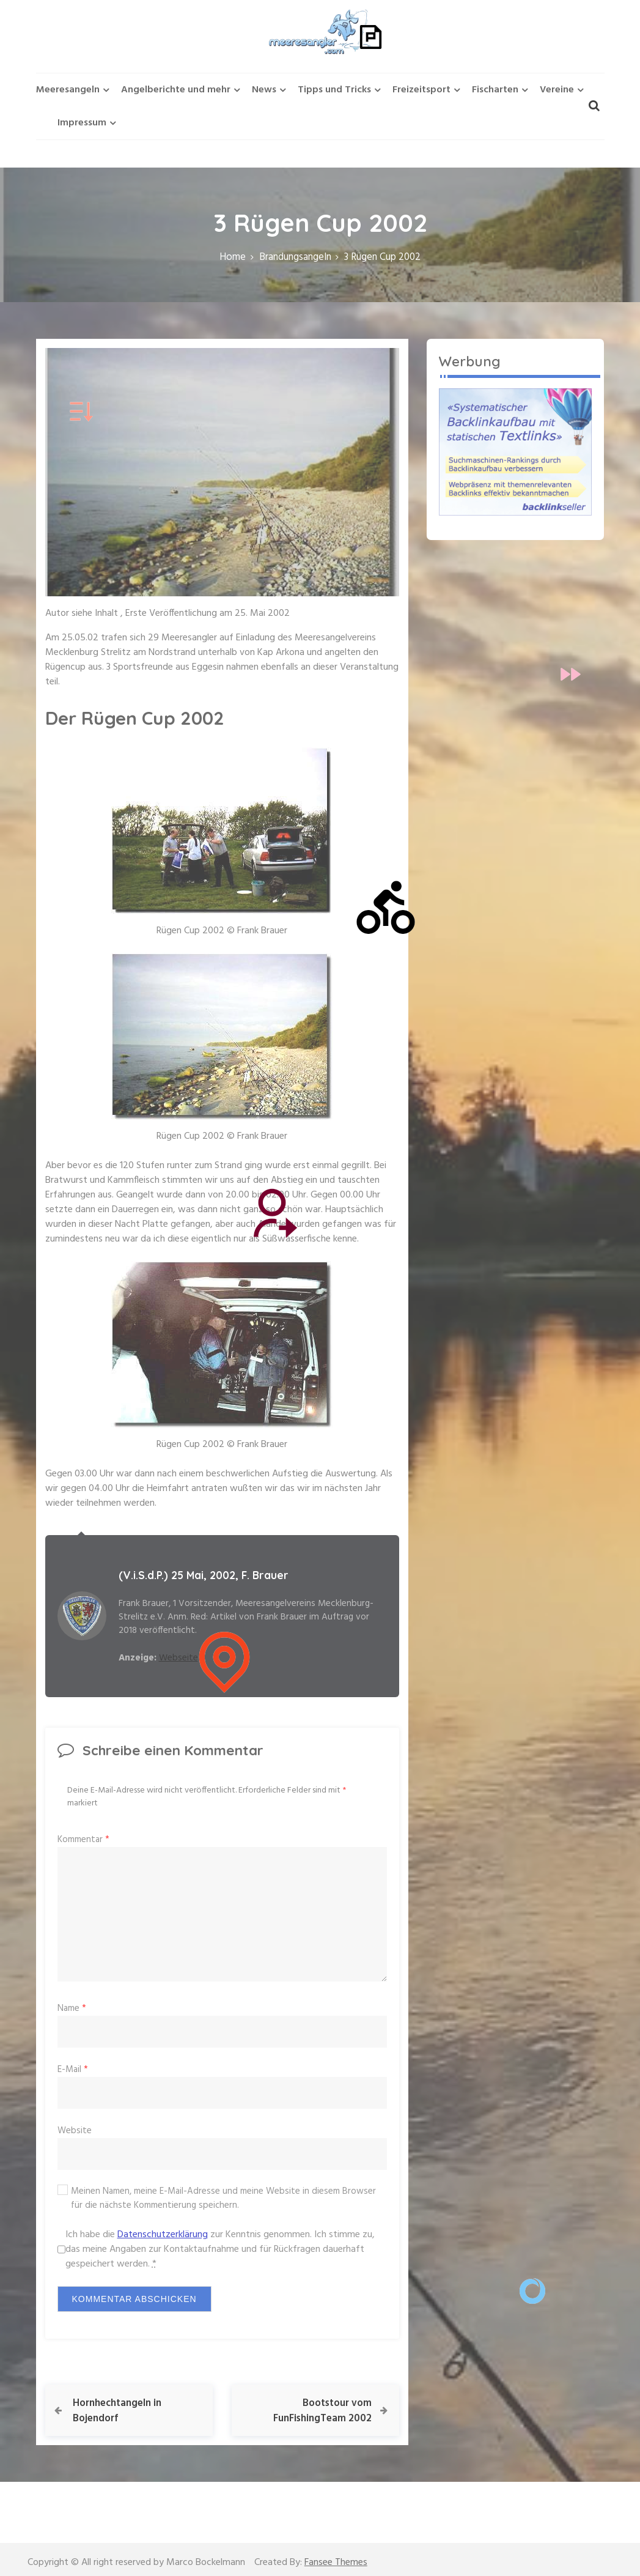 This screenshot has height=2576, width=640. Describe the element at coordinates (386, 910) in the screenshot. I see `access cycling or bike route directions` at that location.